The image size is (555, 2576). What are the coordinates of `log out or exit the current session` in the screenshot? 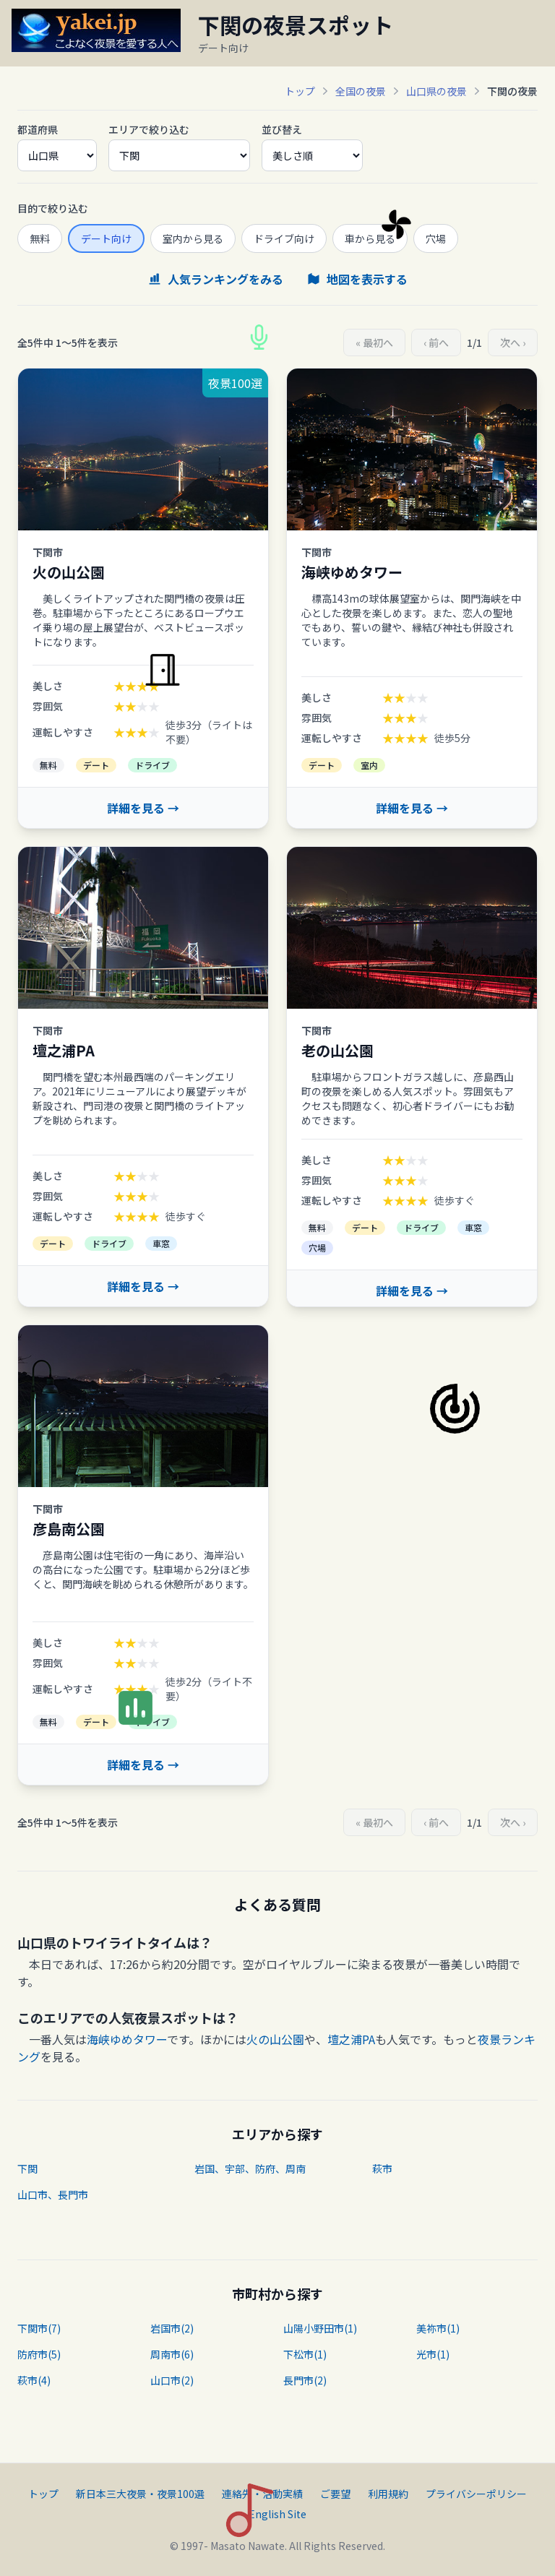 It's located at (163, 670).